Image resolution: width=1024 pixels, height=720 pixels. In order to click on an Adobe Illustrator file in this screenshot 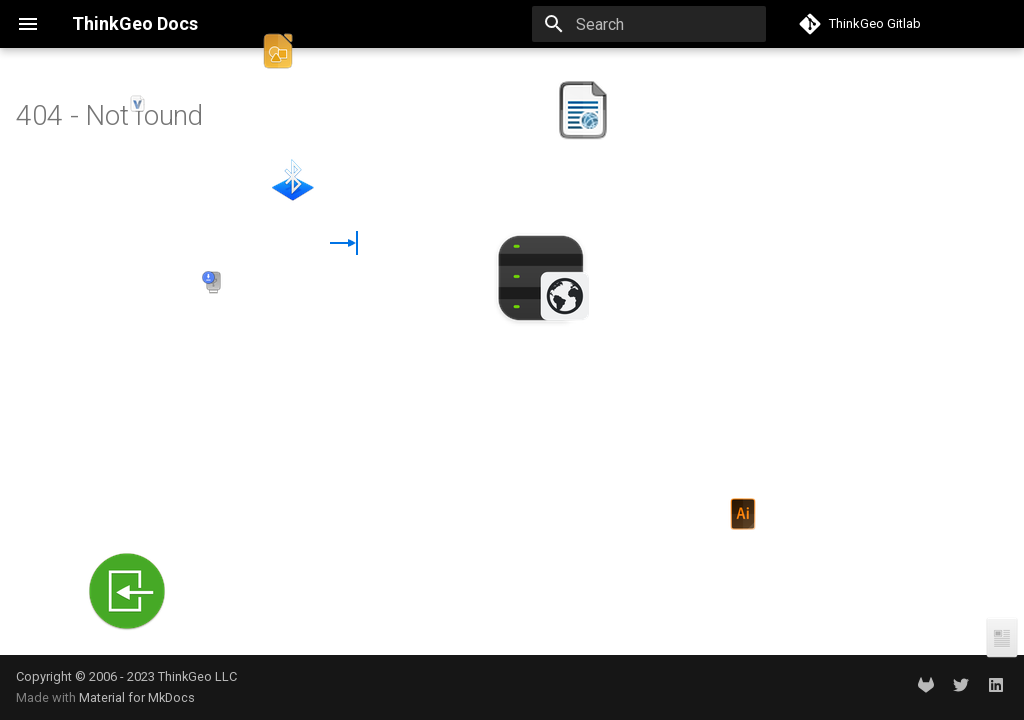, I will do `click(743, 514)`.